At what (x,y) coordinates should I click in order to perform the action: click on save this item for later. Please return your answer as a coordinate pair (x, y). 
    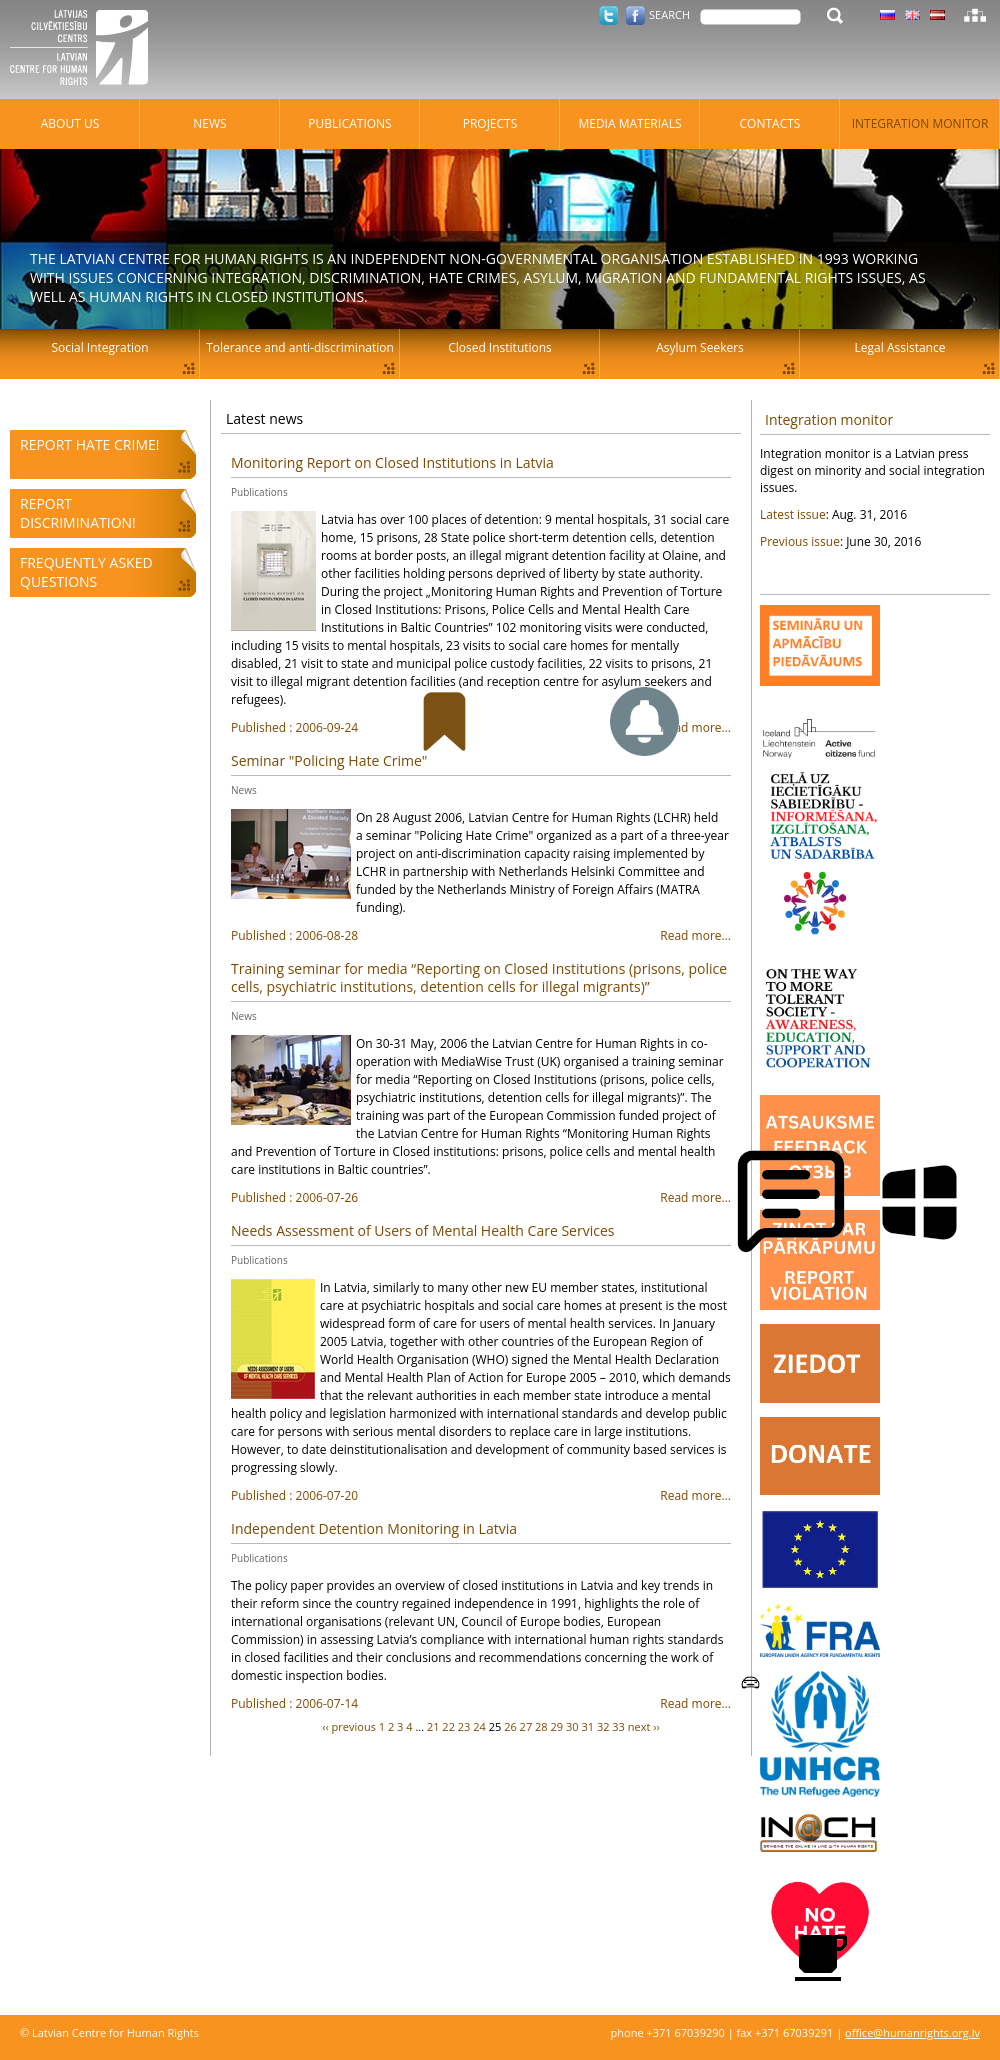
    Looking at the image, I should click on (444, 721).